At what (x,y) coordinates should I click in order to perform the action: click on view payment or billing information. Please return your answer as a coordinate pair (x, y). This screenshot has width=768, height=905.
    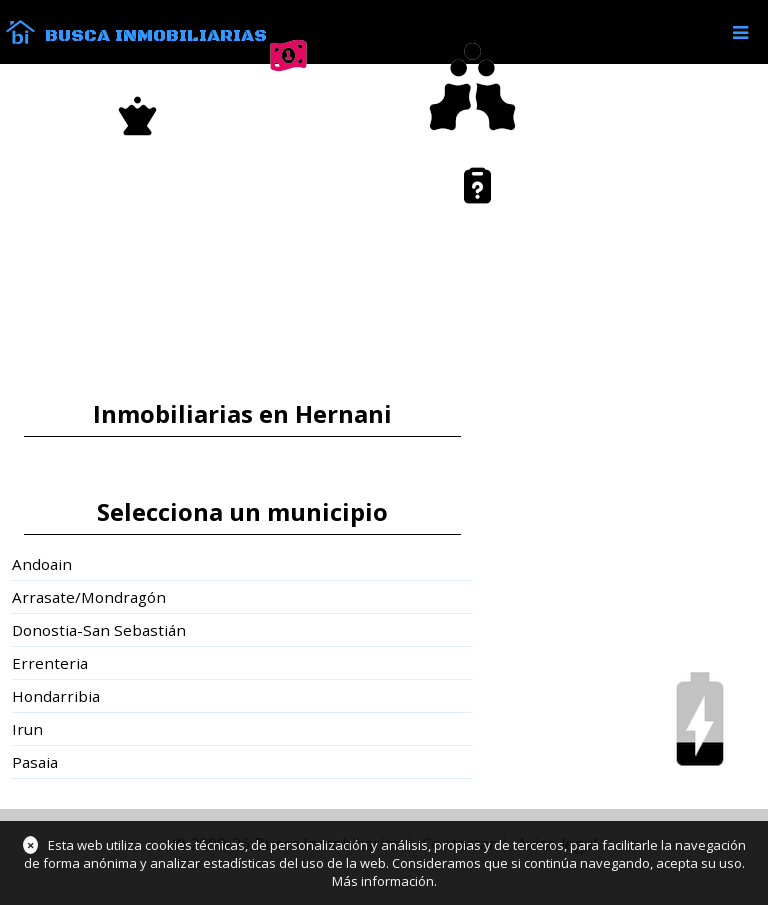
    Looking at the image, I should click on (288, 55).